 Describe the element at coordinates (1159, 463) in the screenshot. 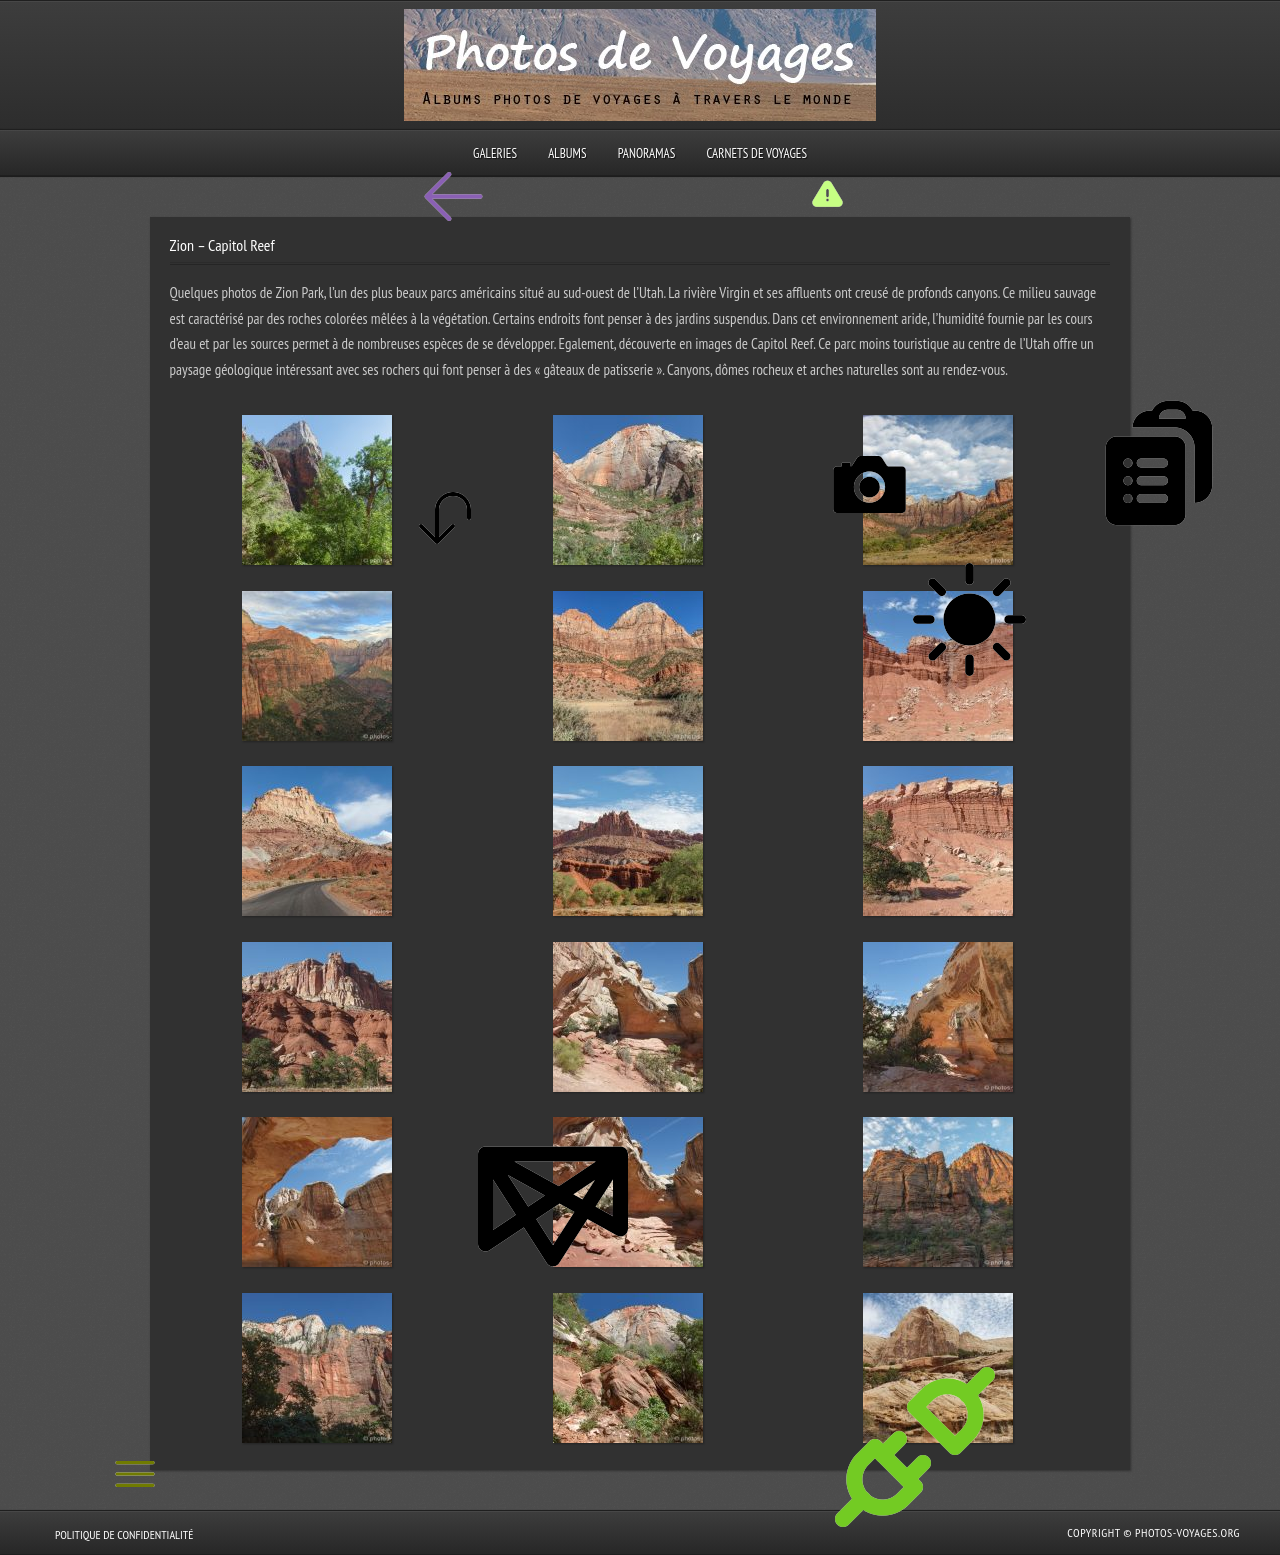

I see `view clipboard with list items` at that location.